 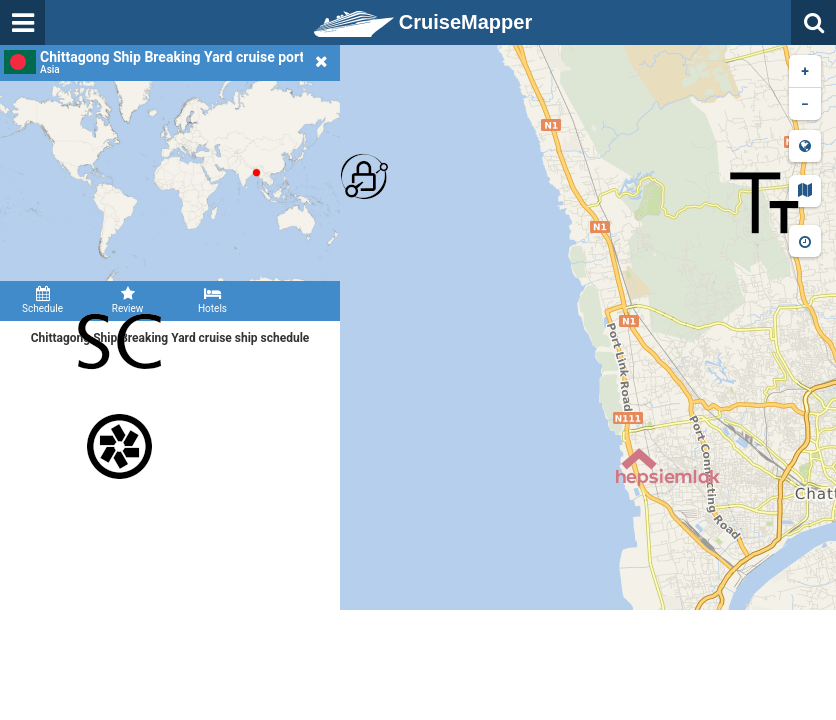 What do you see at coordinates (668, 467) in the screenshot?
I see `open the Hepsiemlak real estate app` at bounding box center [668, 467].